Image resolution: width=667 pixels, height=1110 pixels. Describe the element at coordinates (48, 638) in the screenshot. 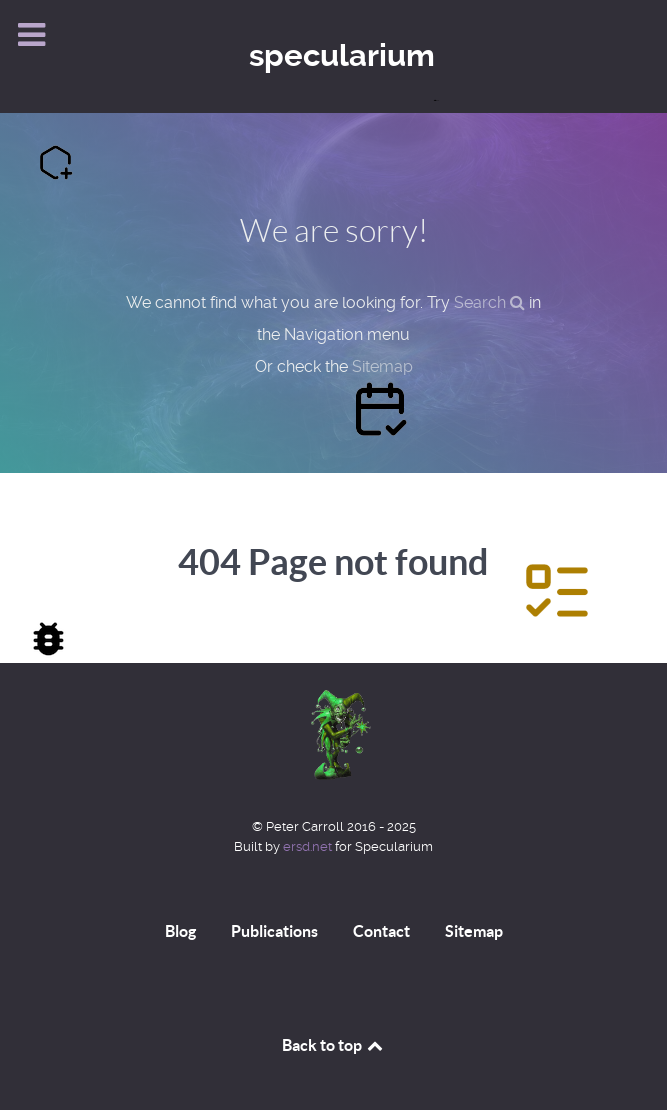

I see `report a bug or issue` at that location.